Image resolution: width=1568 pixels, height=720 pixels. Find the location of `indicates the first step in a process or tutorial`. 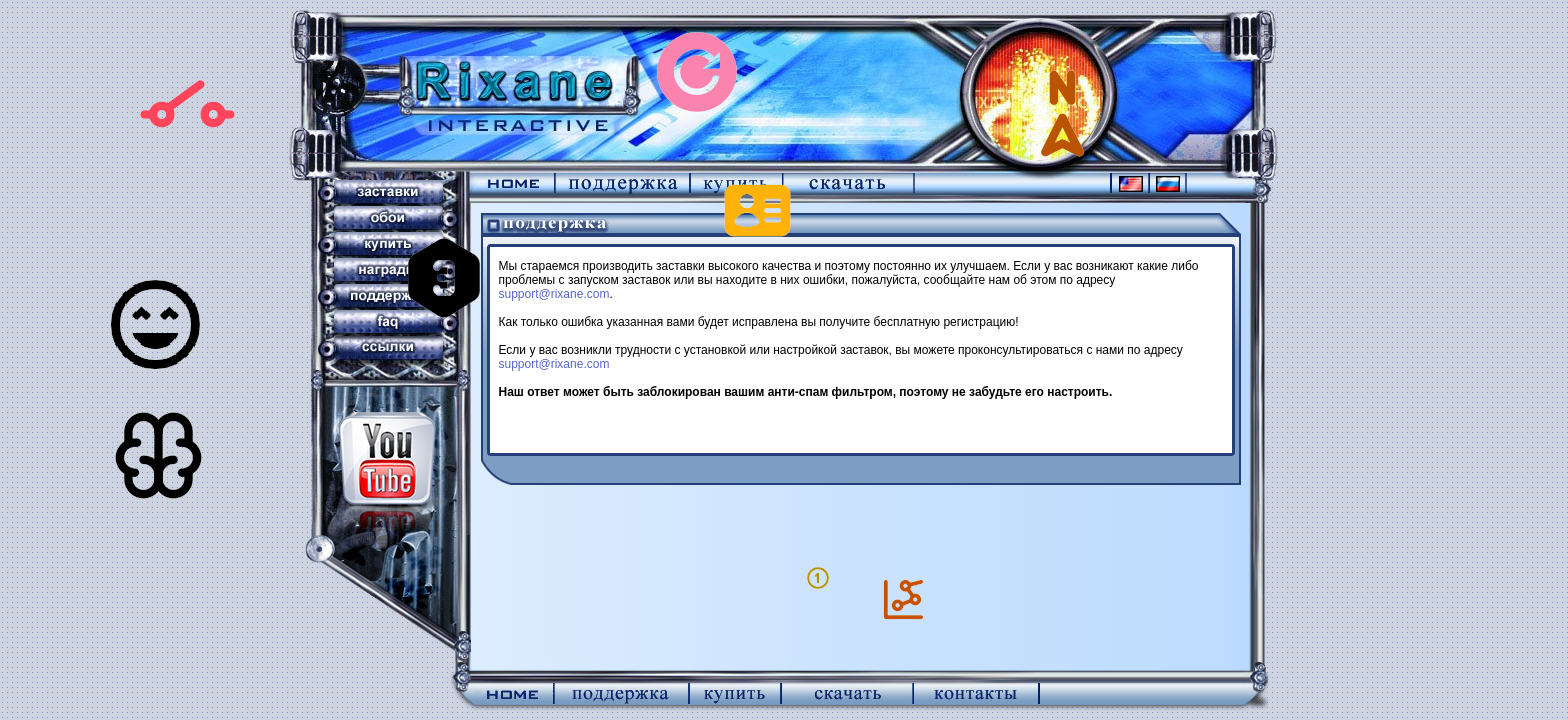

indicates the first step in a process or tutorial is located at coordinates (818, 578).